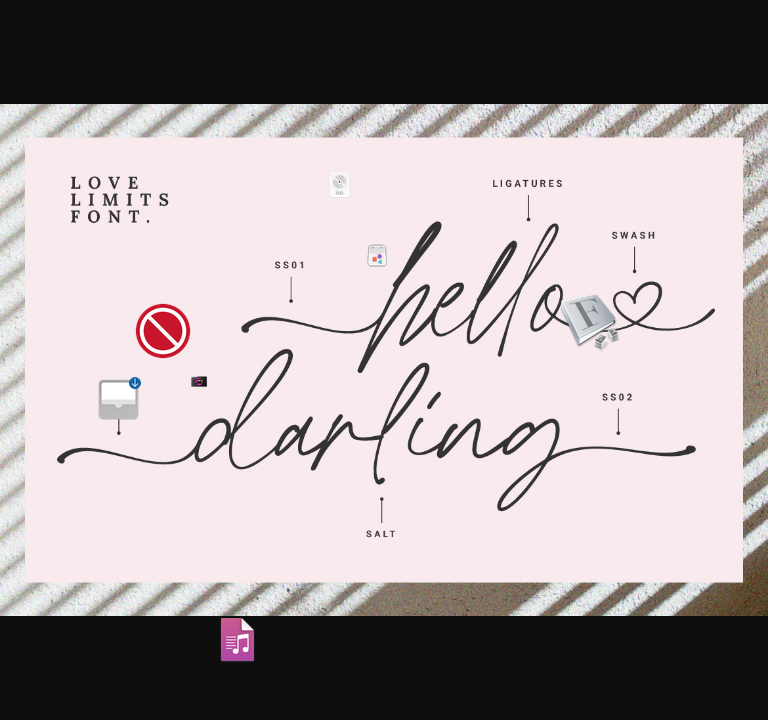 This screenshot has height=720, width=768. Describe the element at coordinates (590, 321) in the screenshot. I see `font notification or typography-related system alert` at that location.